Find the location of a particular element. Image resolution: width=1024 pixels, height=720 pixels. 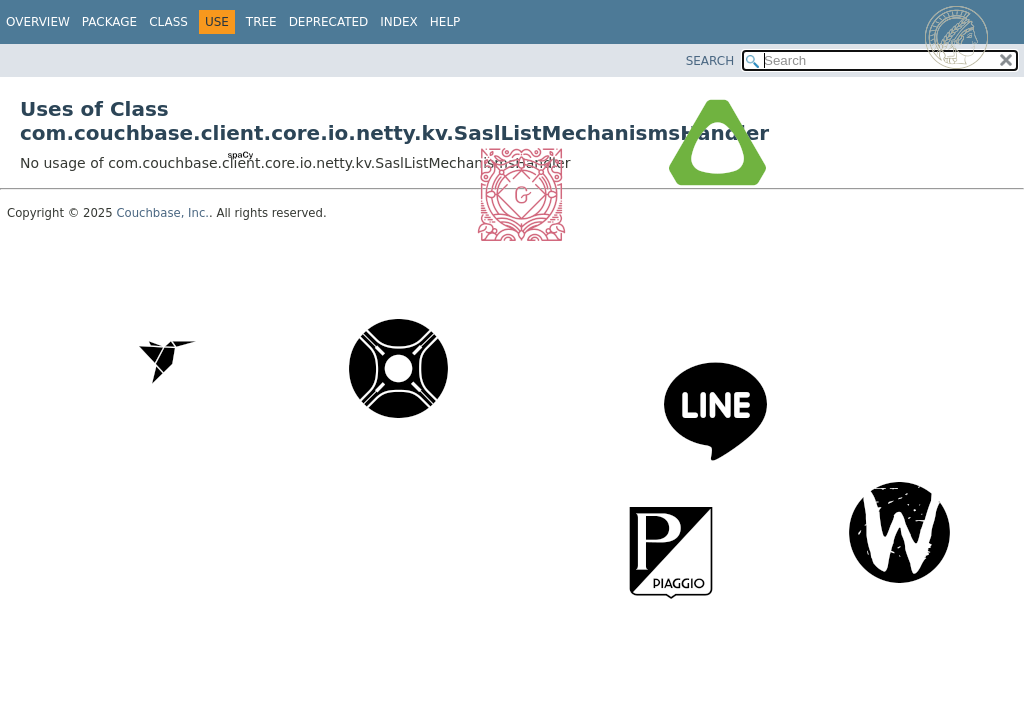

visit freelancer.com website is located at coordinates (167, 362).